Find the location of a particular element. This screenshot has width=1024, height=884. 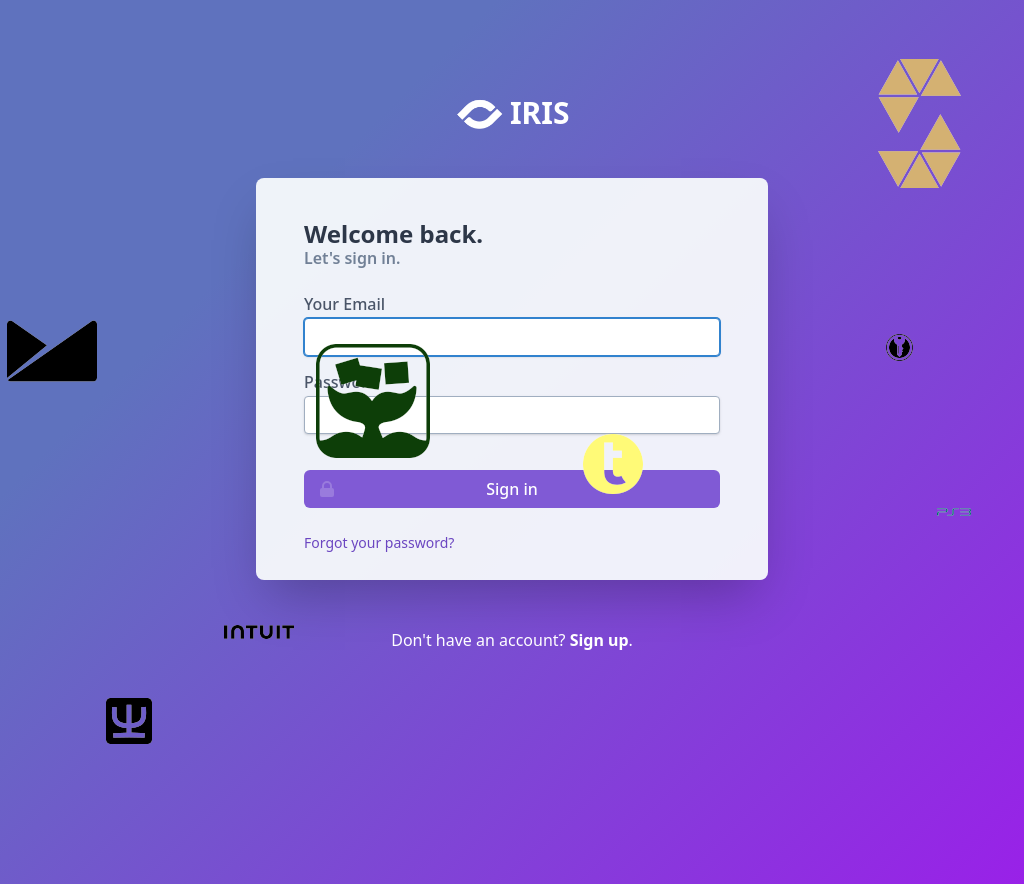

open keepassxc password manager is located at coordinates (899, 347).